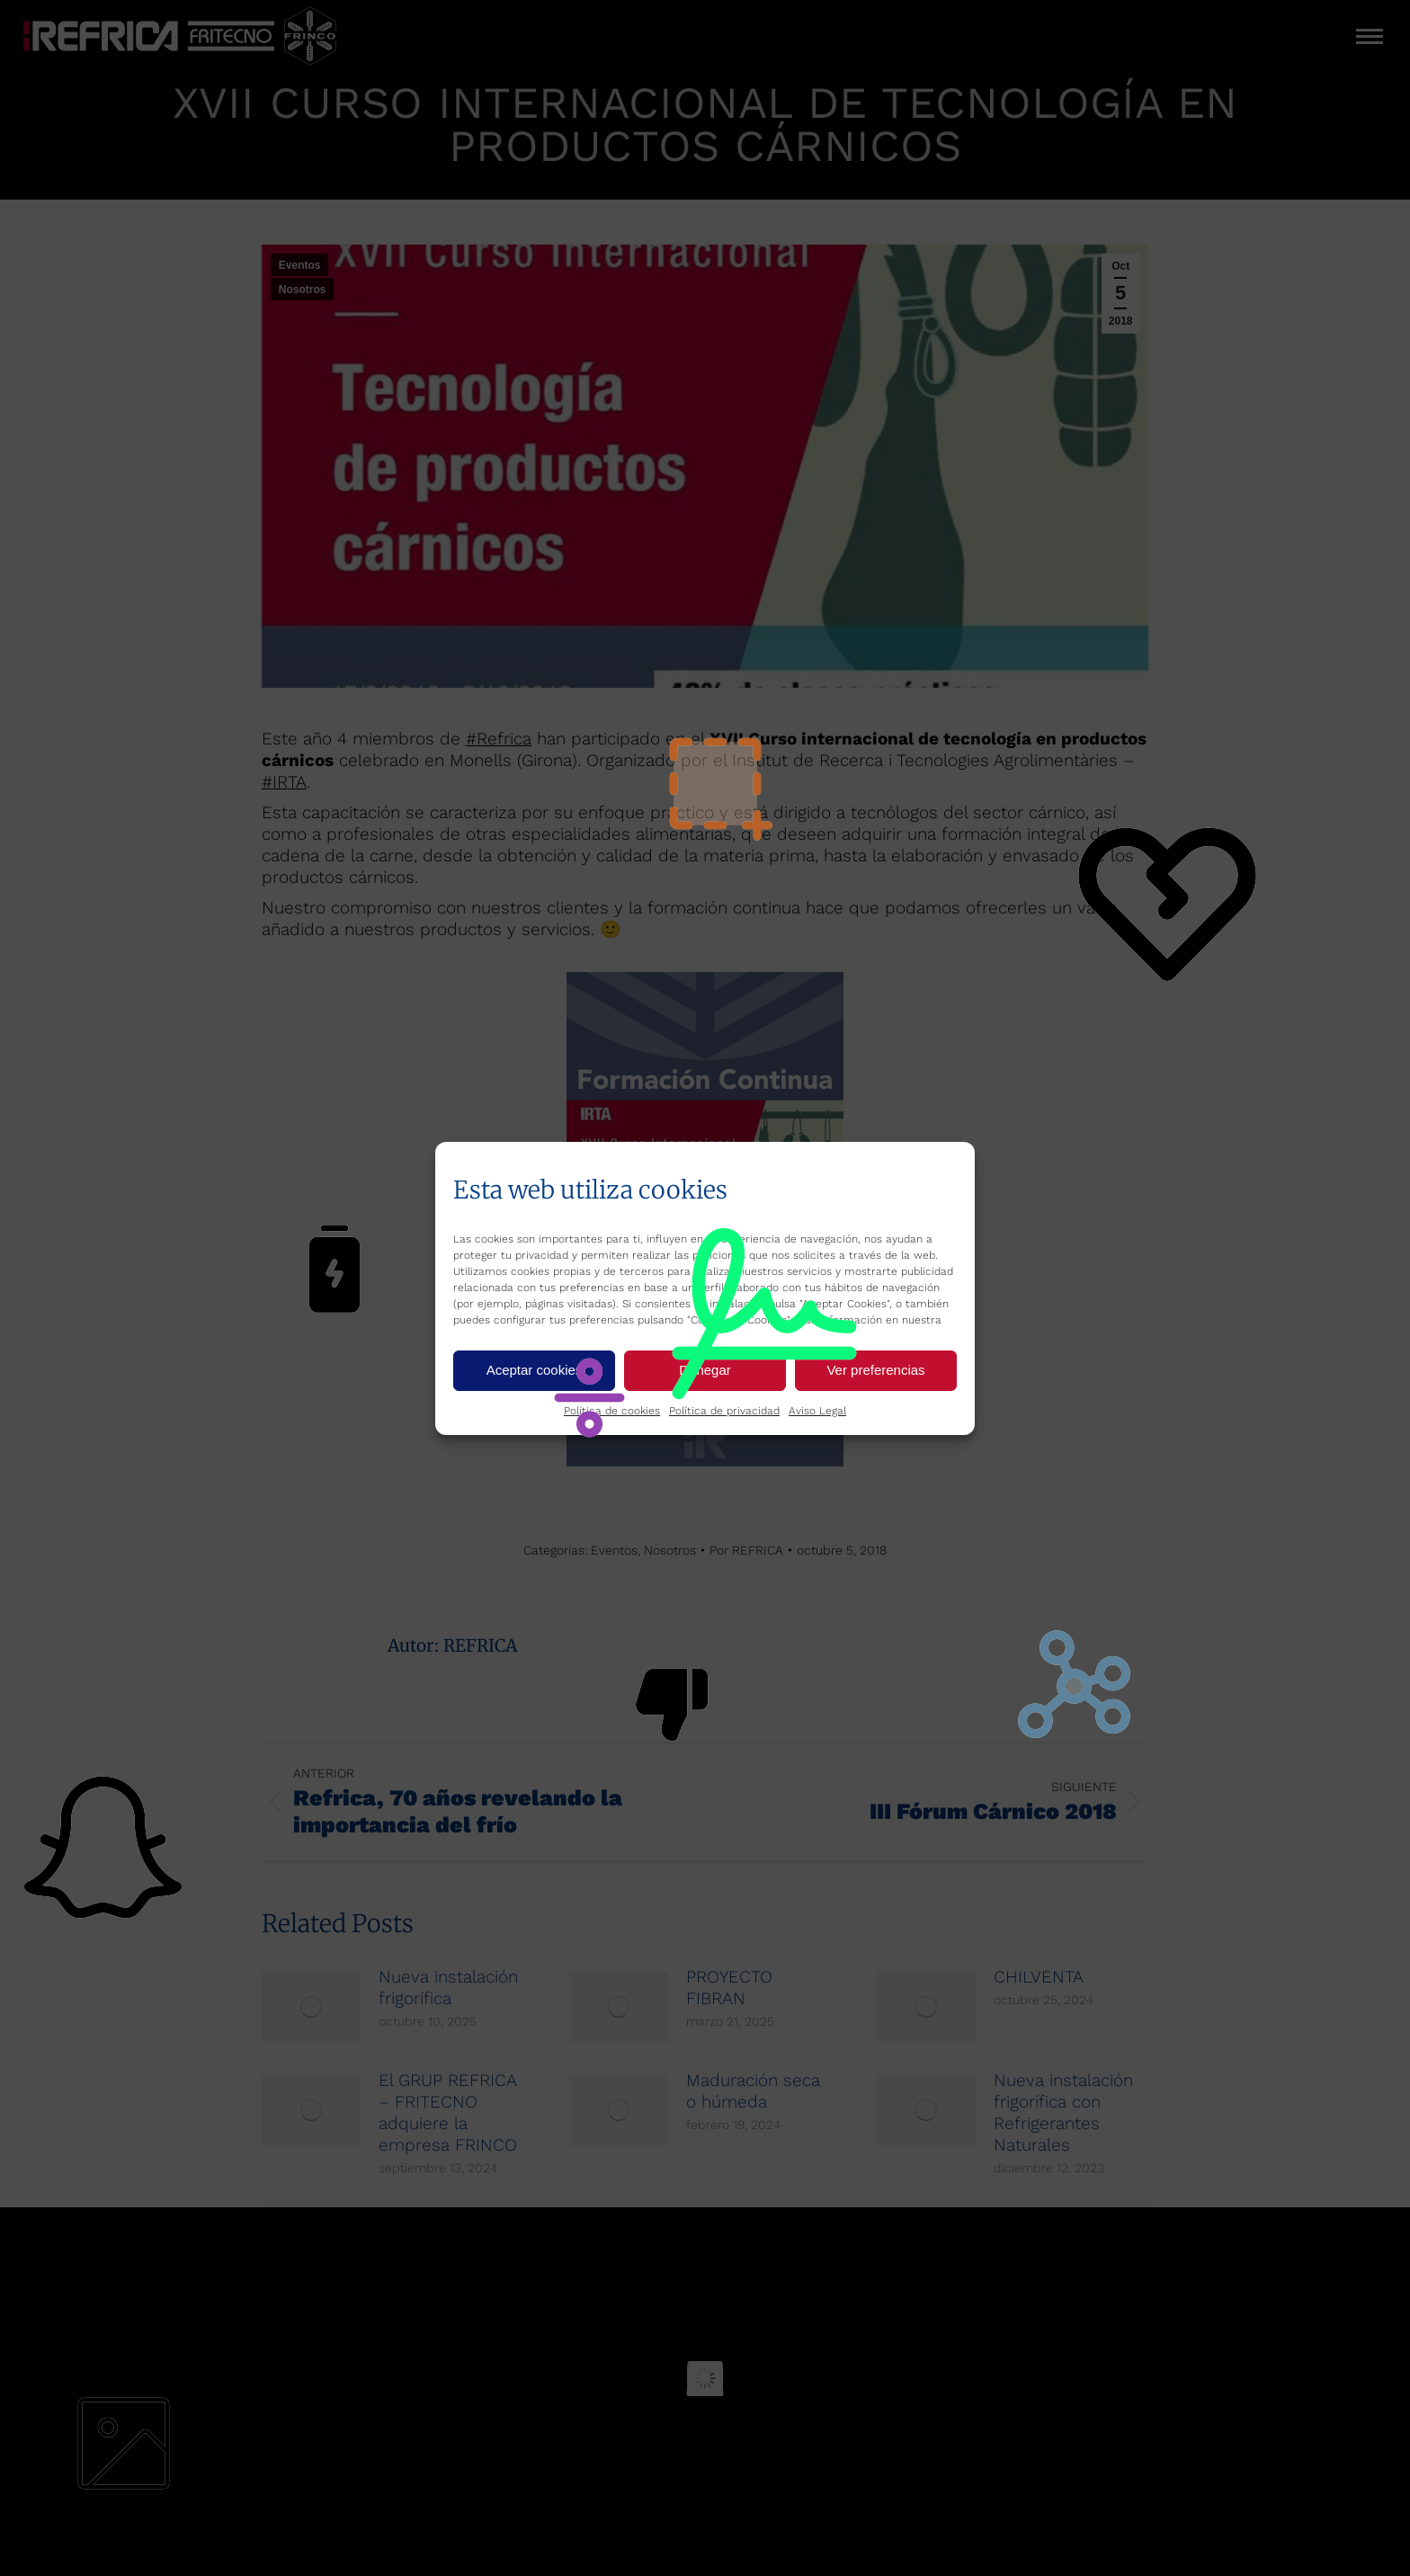 The width and height of the screenshot is (1410, 2576). What do you see at coordinates (1074, 1686) in the screenshot?
I see `view network connections or relationships` at bounding box center [1074, 1686].